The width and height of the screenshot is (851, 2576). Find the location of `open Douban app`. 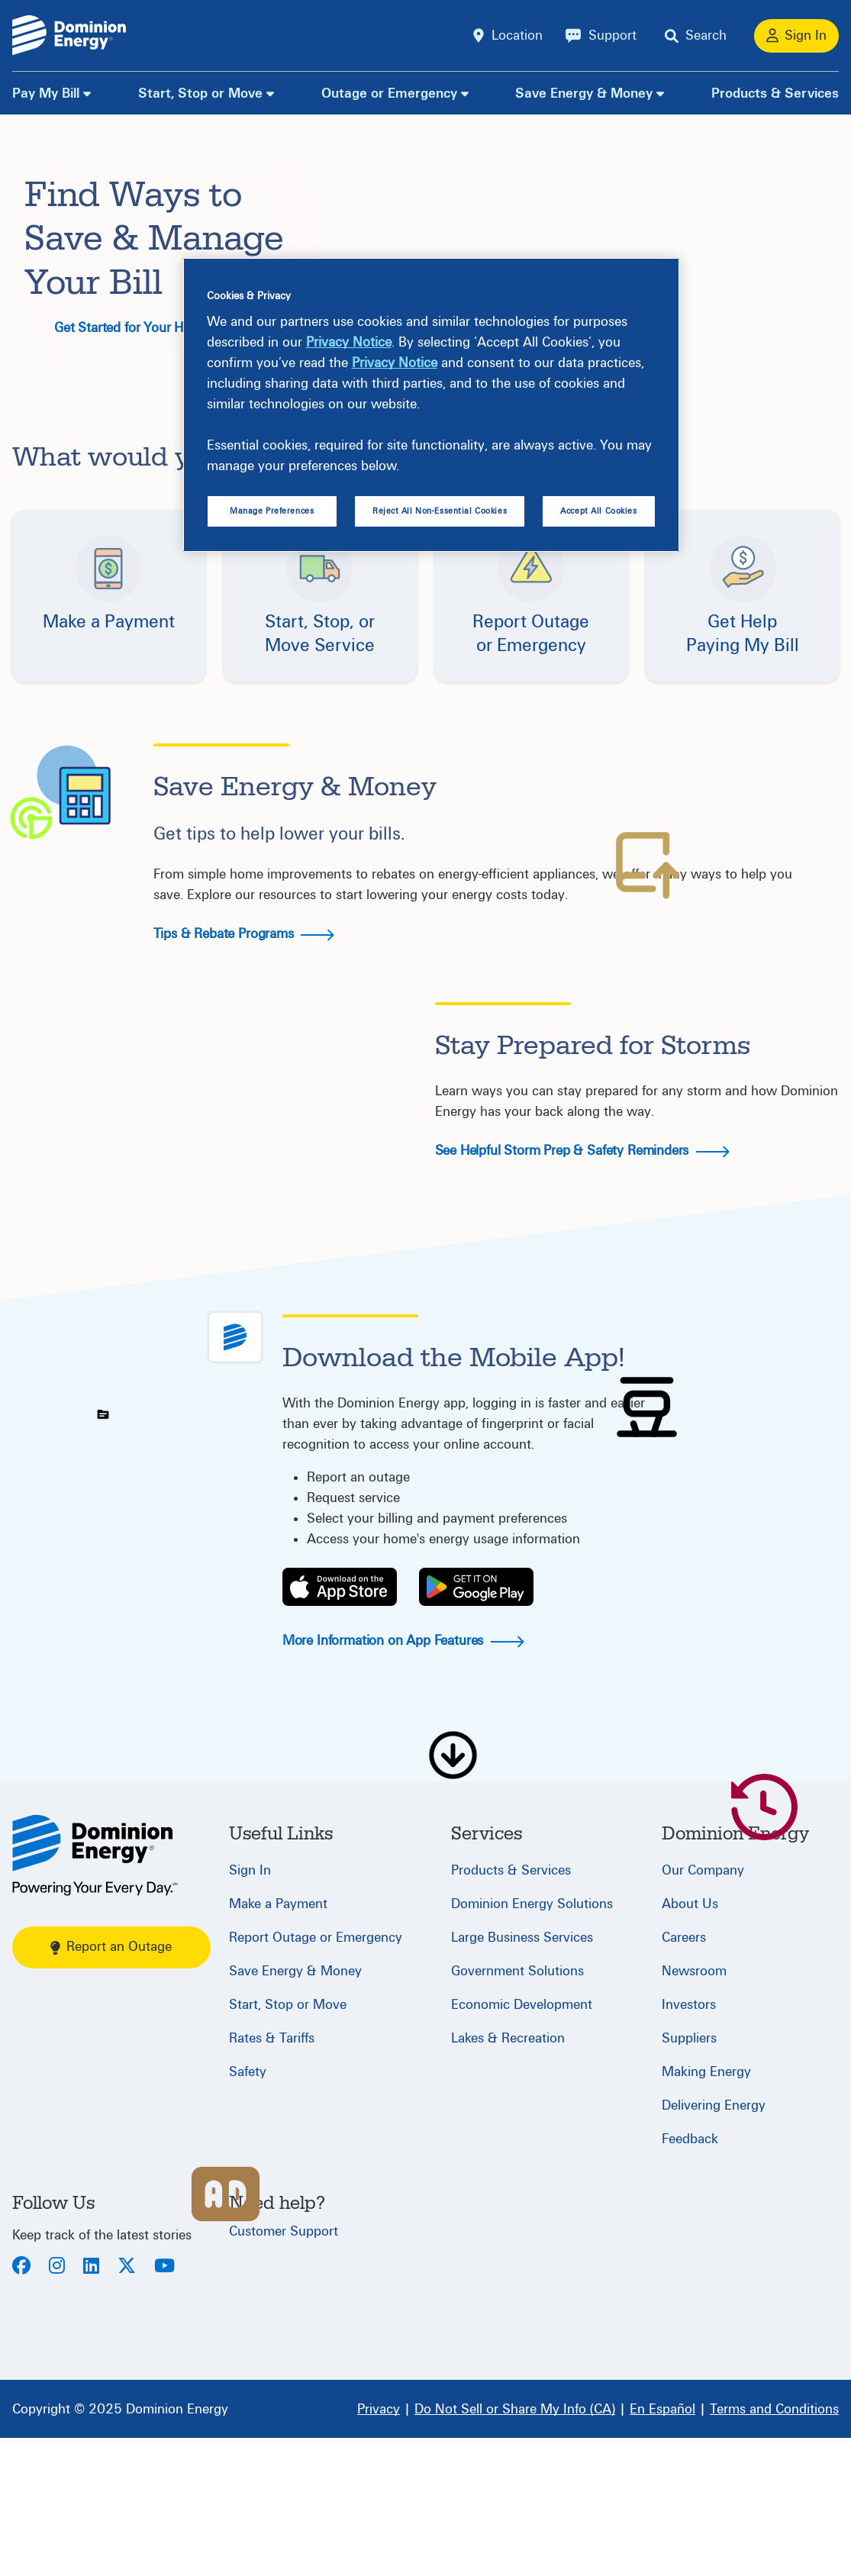

open Douban app is located at coordinates (646, 1407).